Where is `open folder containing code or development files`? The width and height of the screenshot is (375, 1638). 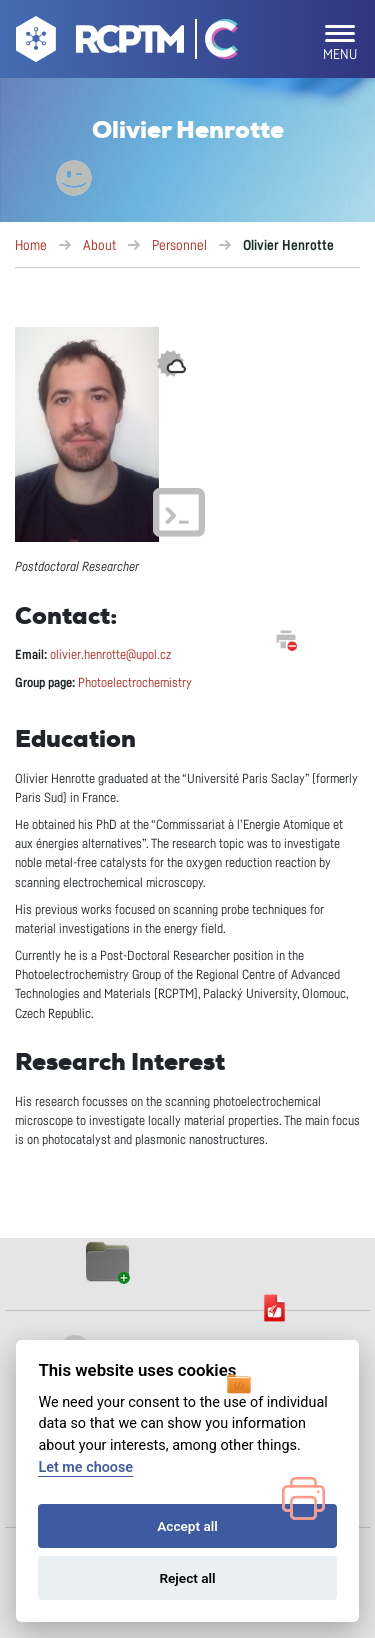 open folder containing code or development files is located at coordinates (239, 1384).